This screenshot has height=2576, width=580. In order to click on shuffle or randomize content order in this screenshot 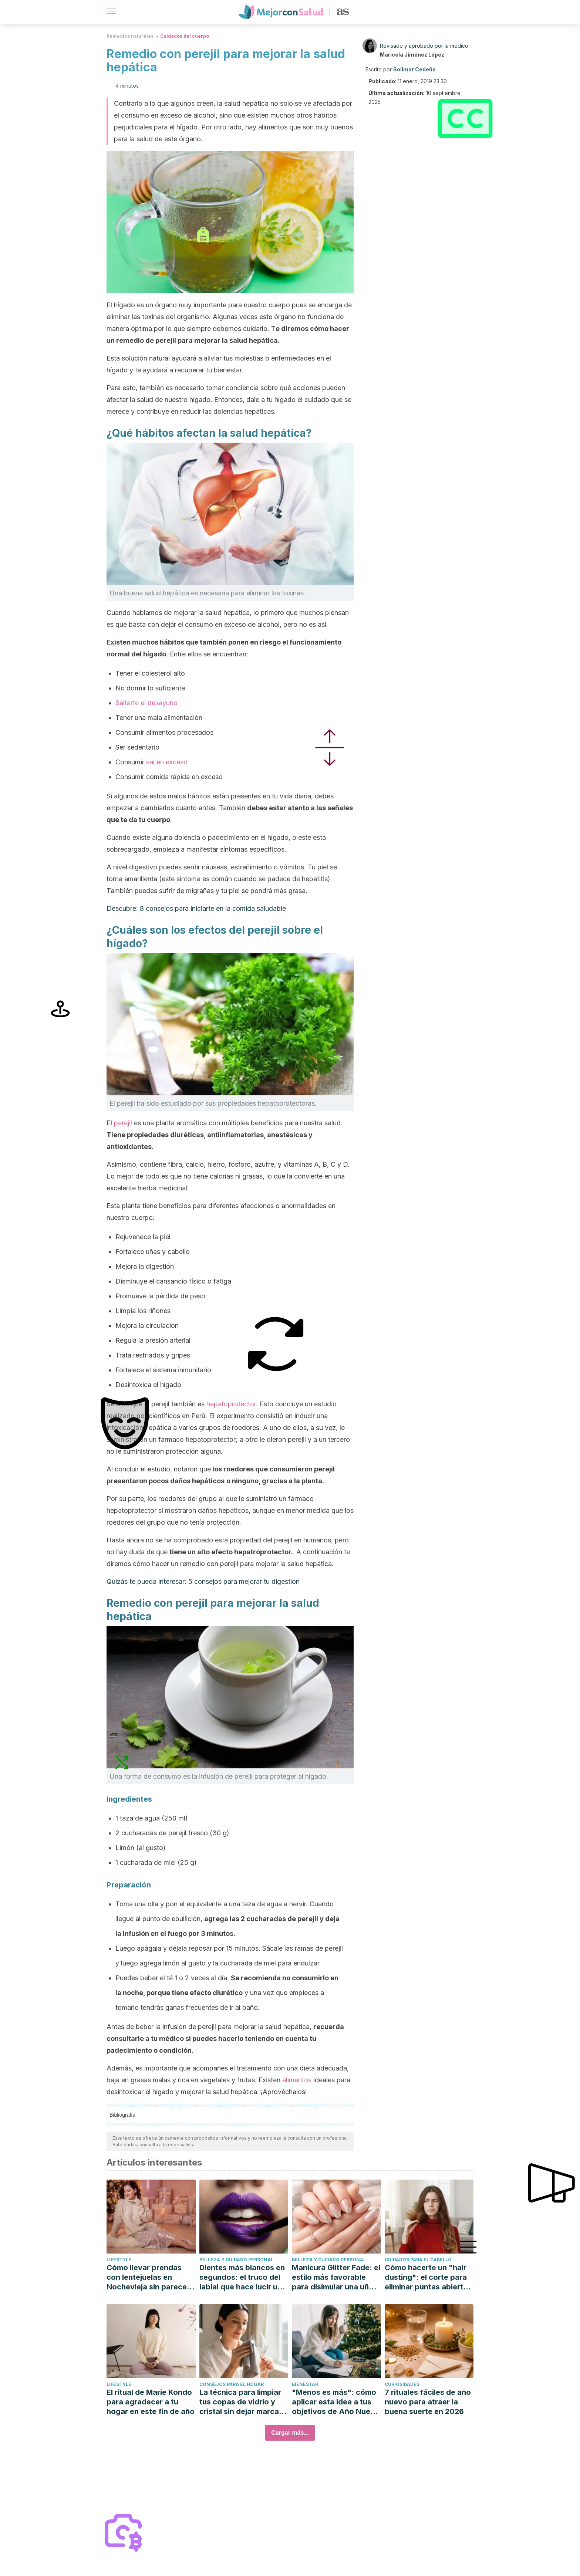, I will do `click(122, 1762)`.